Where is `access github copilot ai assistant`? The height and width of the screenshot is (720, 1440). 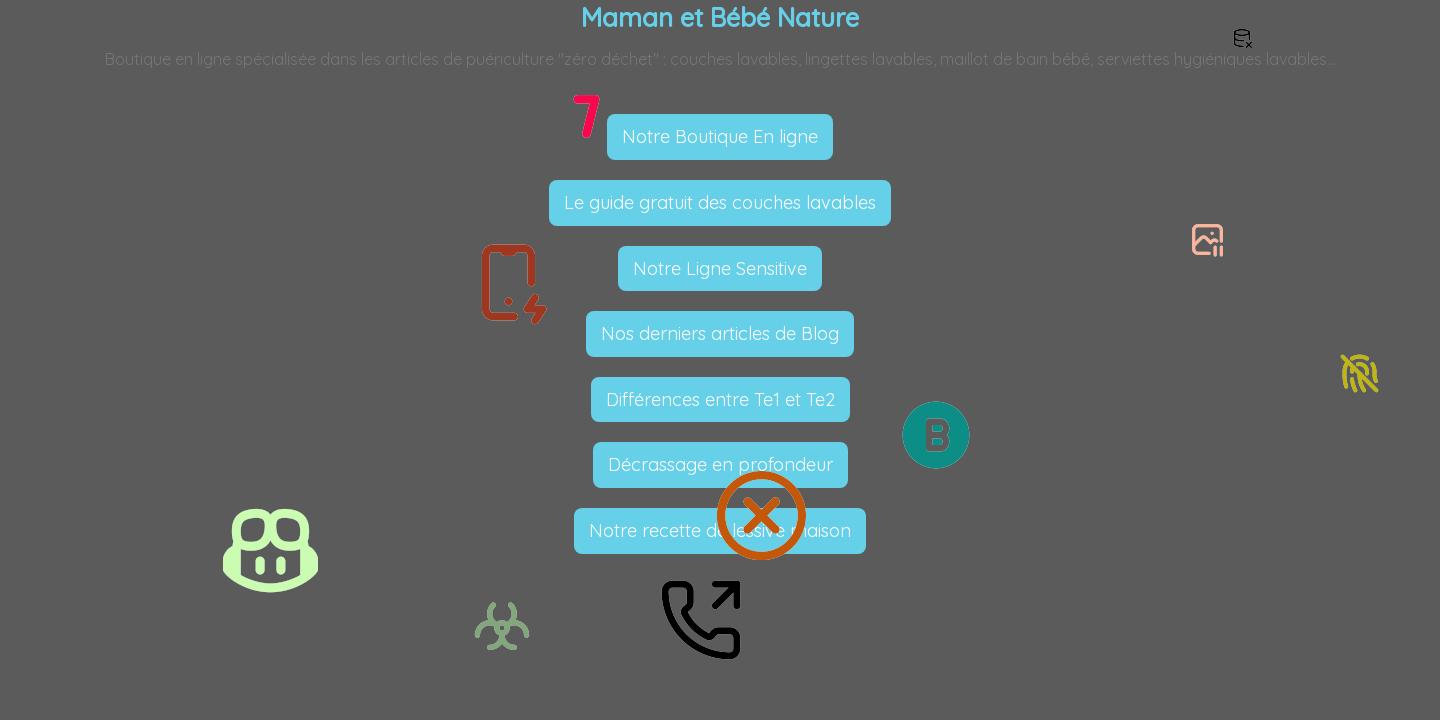 access github copilot ai assistant is located at coordinates (270, 550).